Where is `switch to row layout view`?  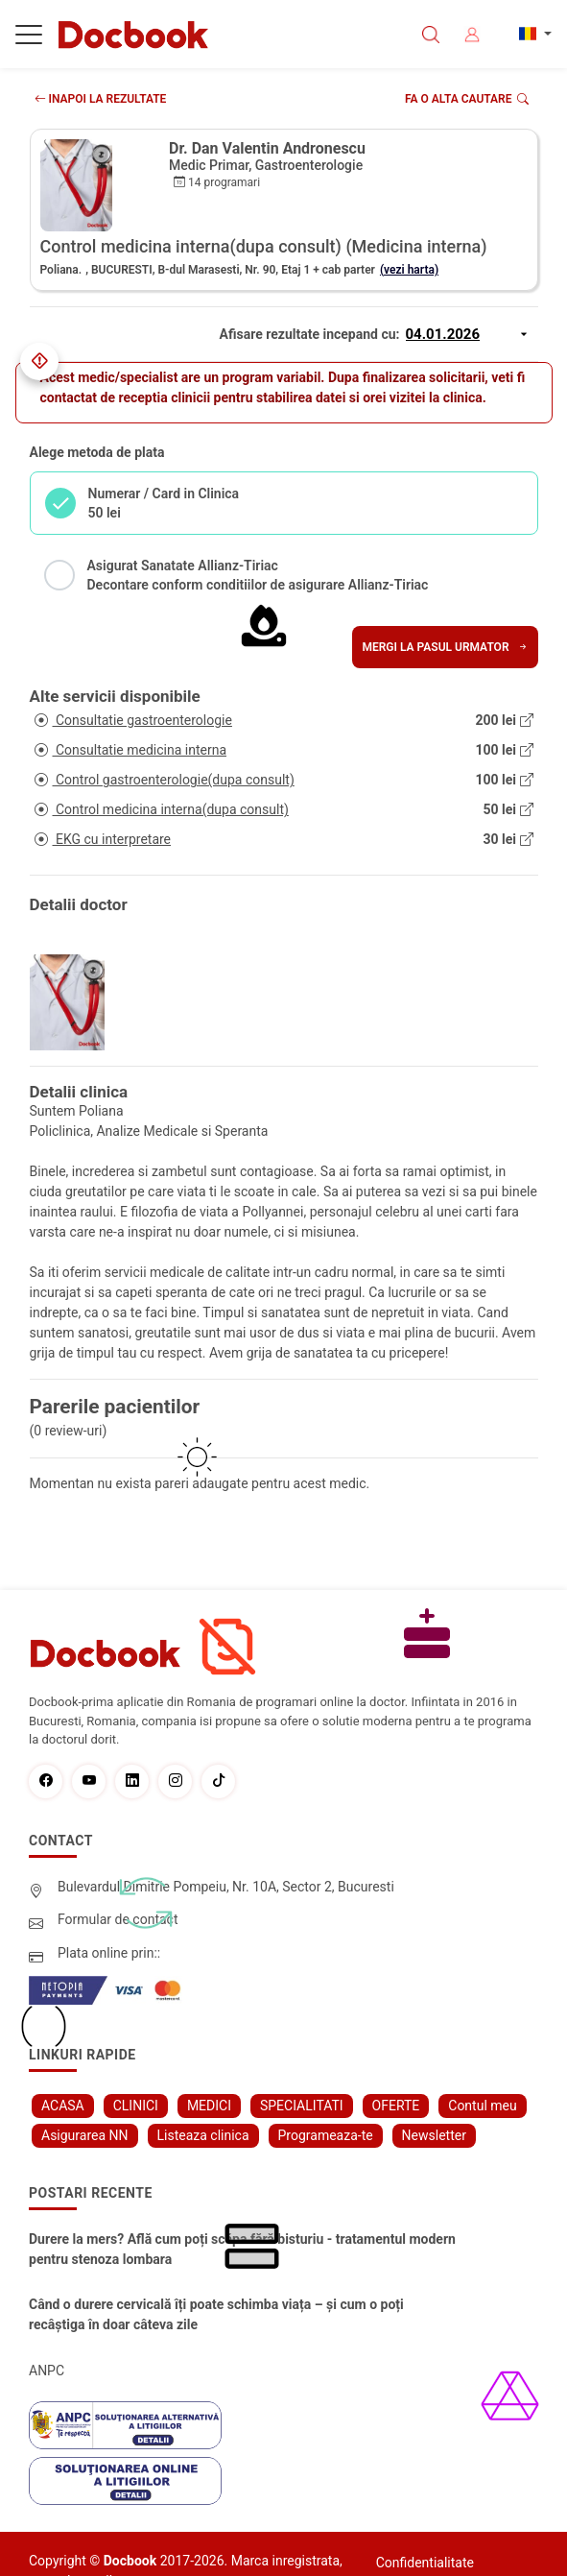 switch to row layout view is located at coordinates (251, 2246).